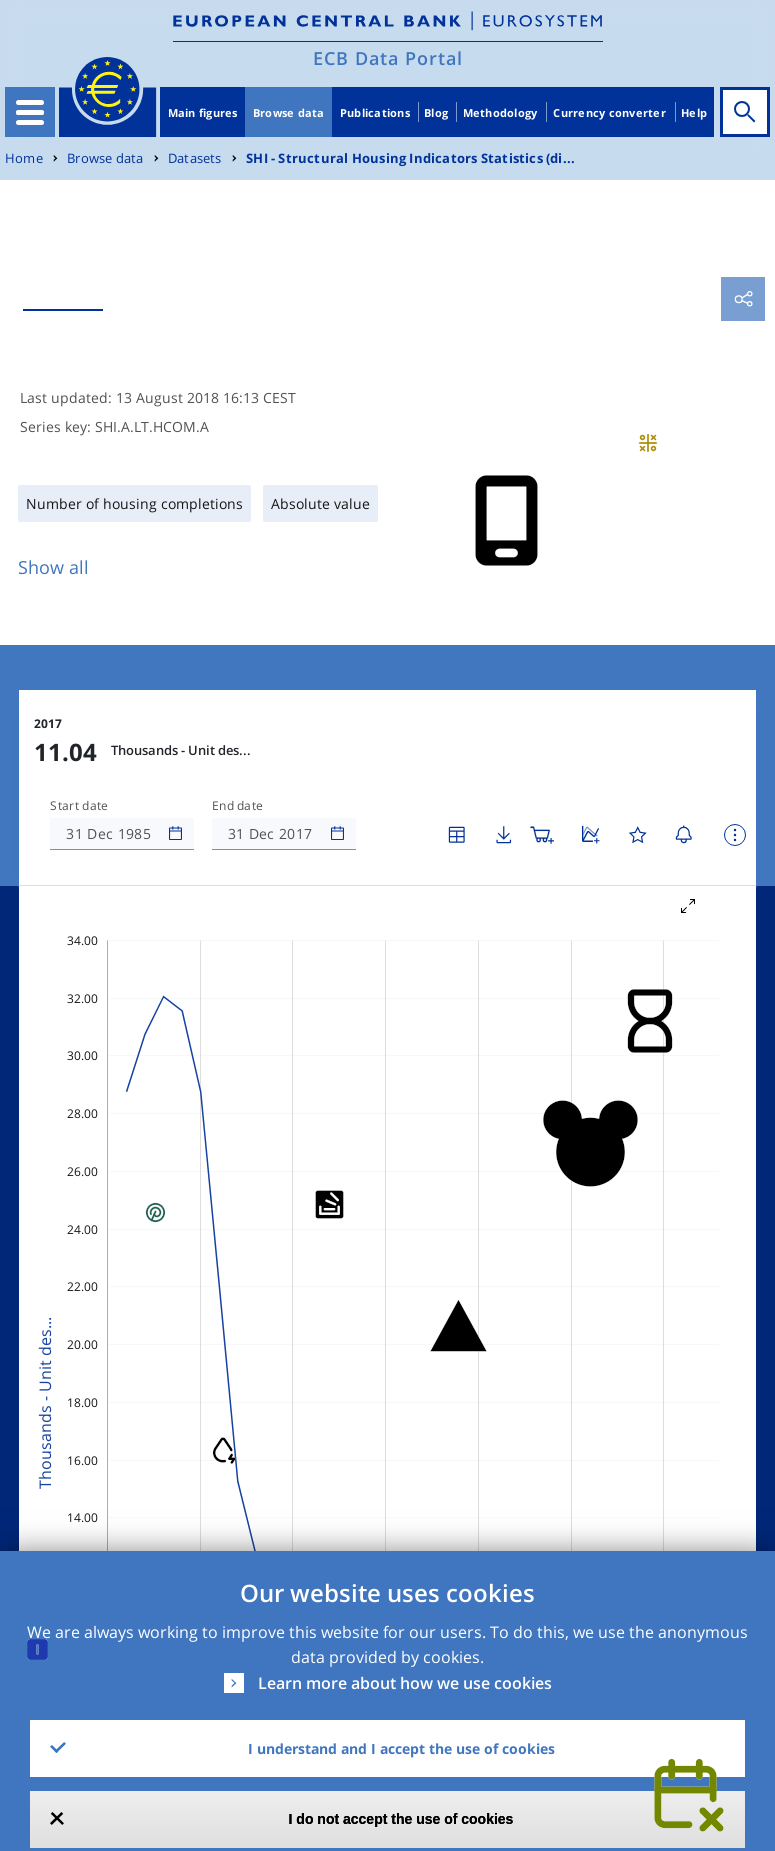 Image resolution: width=775 pixels, height=1851 pixels. Describe the element at coordinates (685, 1793) in the screenshot. I see `remove an event from your calendar` at that location.